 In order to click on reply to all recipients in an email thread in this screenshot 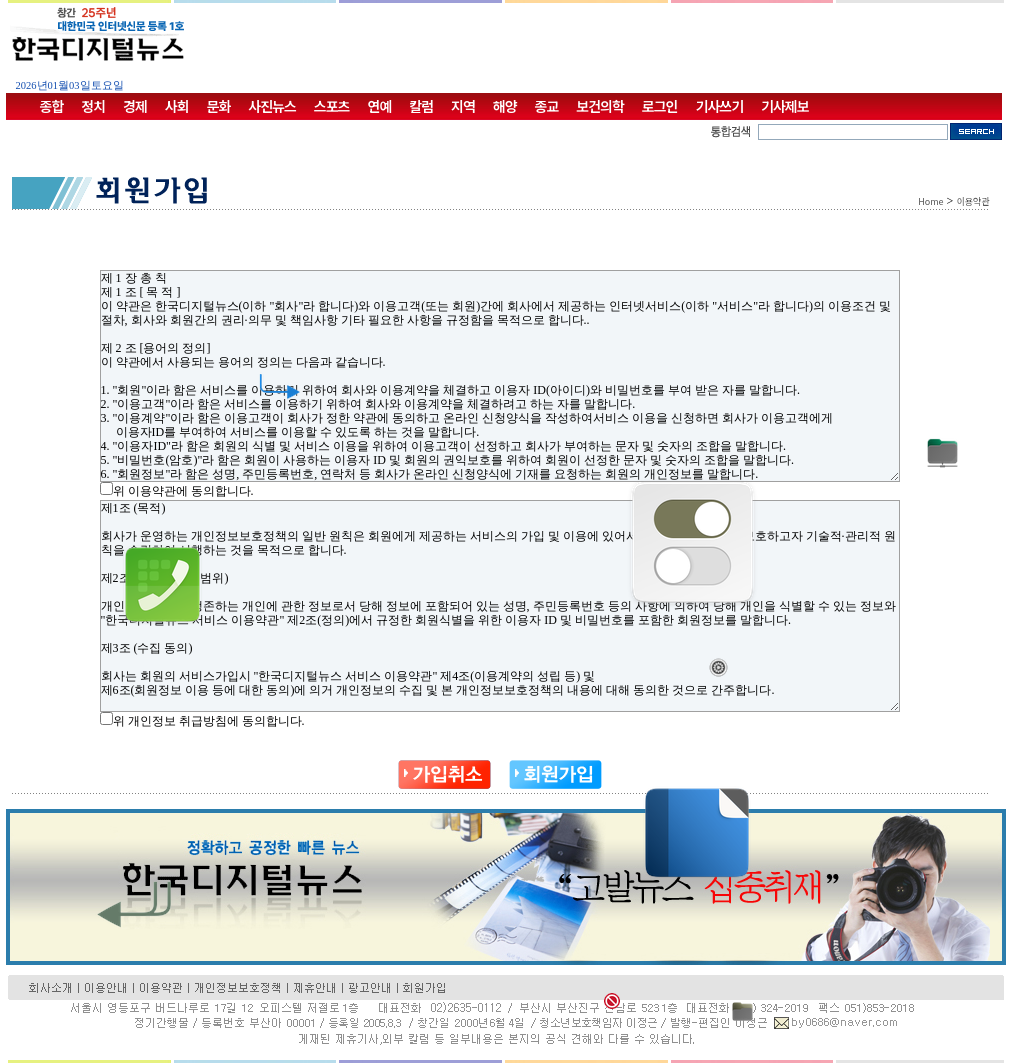, I will do `click(133, 904)`.